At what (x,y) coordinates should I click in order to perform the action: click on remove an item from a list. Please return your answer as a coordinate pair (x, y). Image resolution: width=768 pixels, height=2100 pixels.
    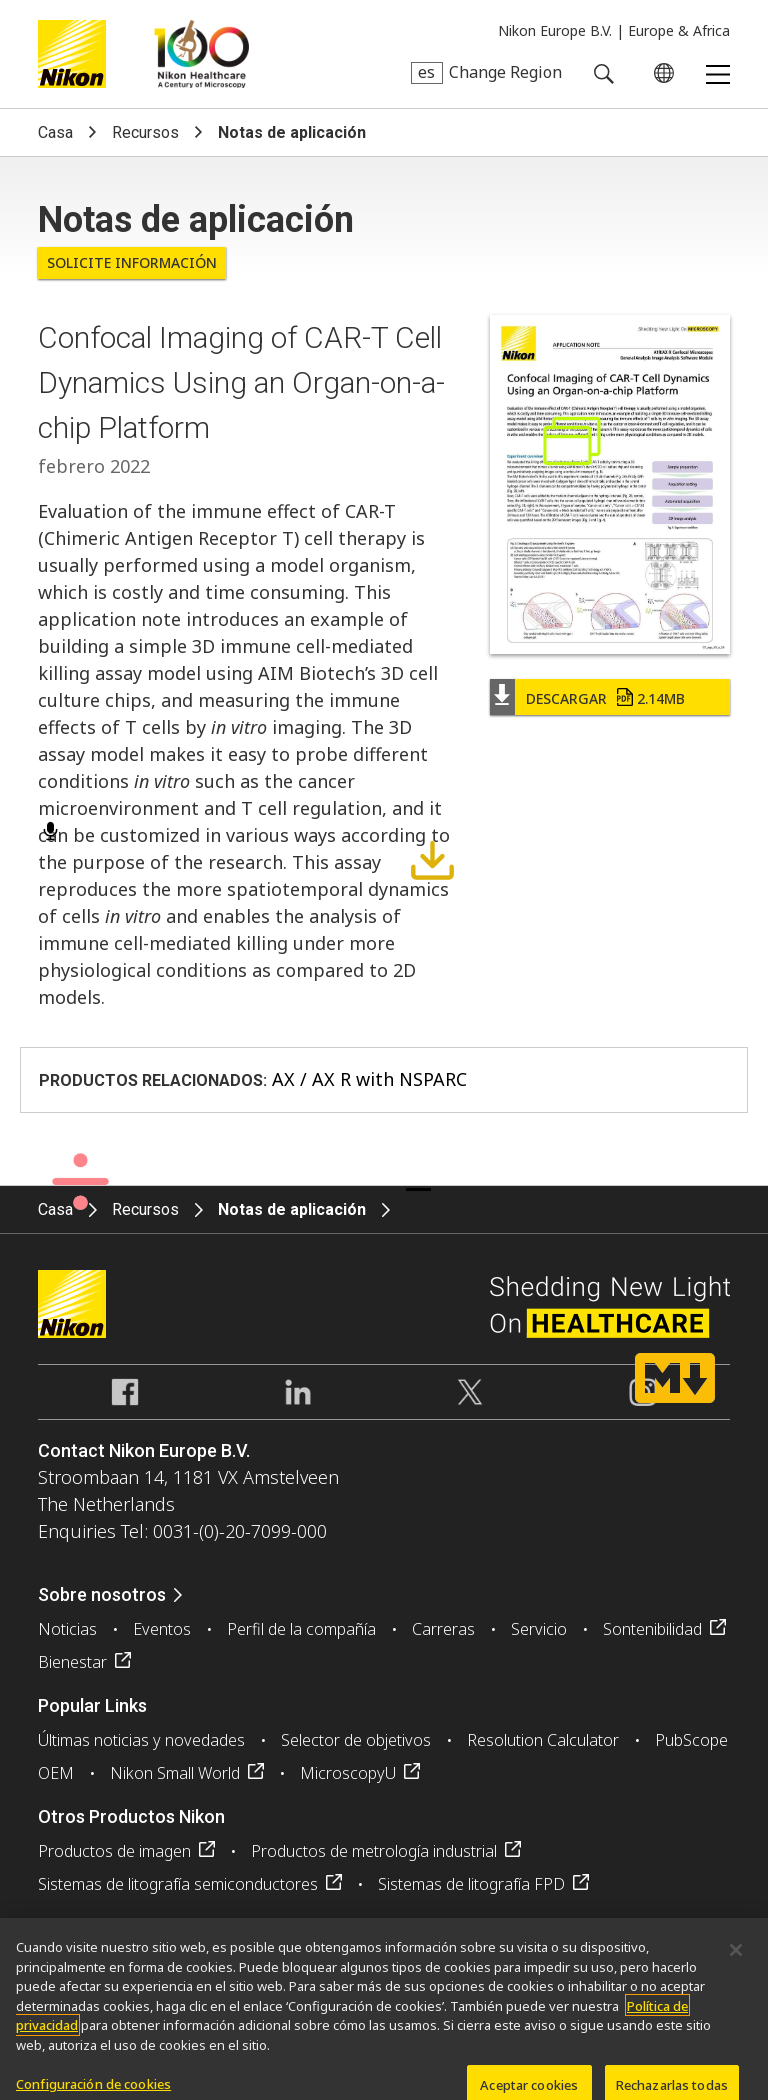
    Looking at the image, I should click on (418, 1189).